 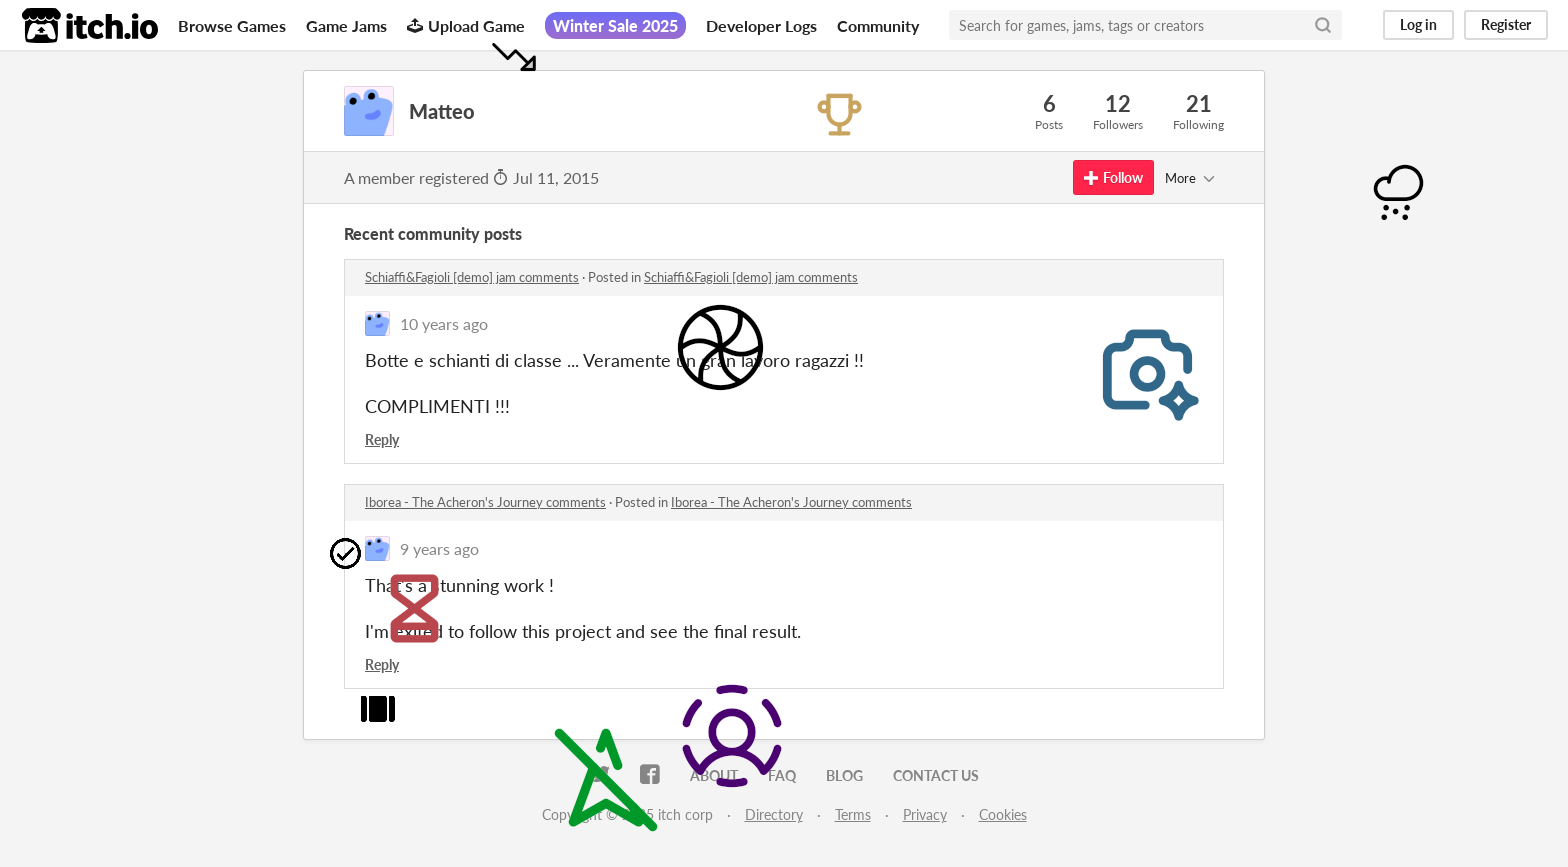 I want to click on switch to array or column view layout, so click(x=377, y=710).